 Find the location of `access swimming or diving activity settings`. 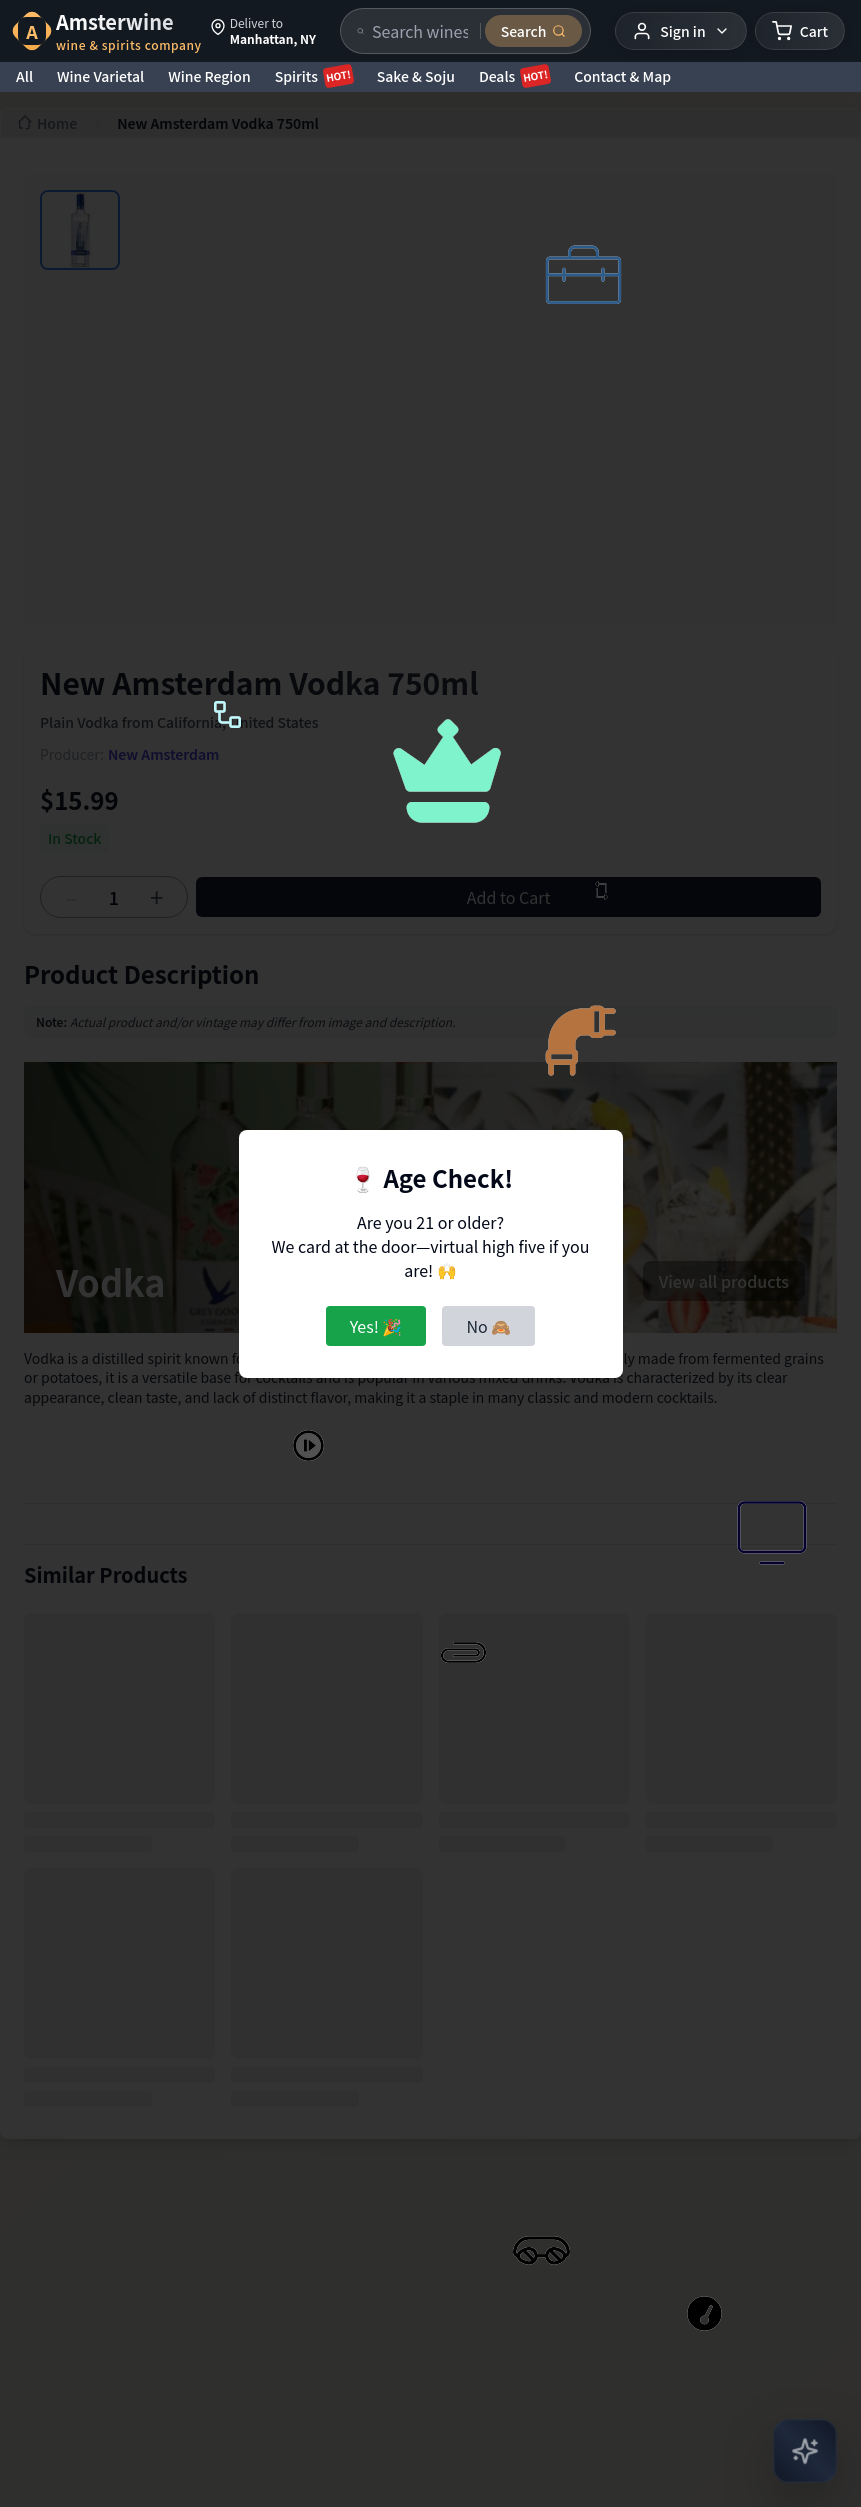

access swimming or diving activity settings is located at coordinates (541, 2250).